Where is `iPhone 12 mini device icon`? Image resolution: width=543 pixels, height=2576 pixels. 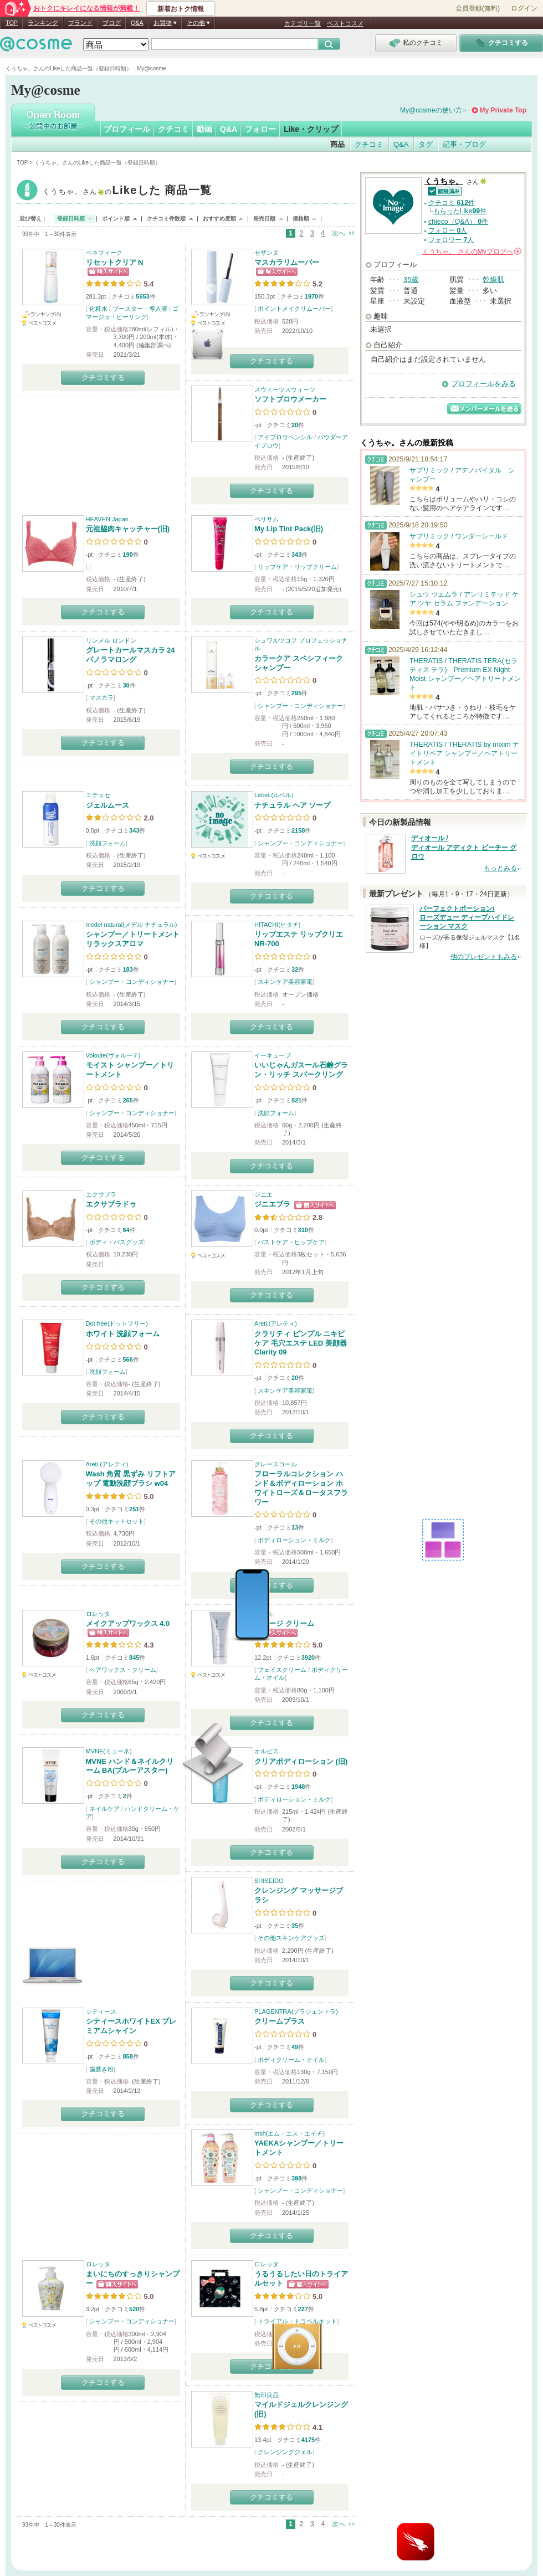 iPhone 12 mini device icon is located at coordinates (252, 1605).